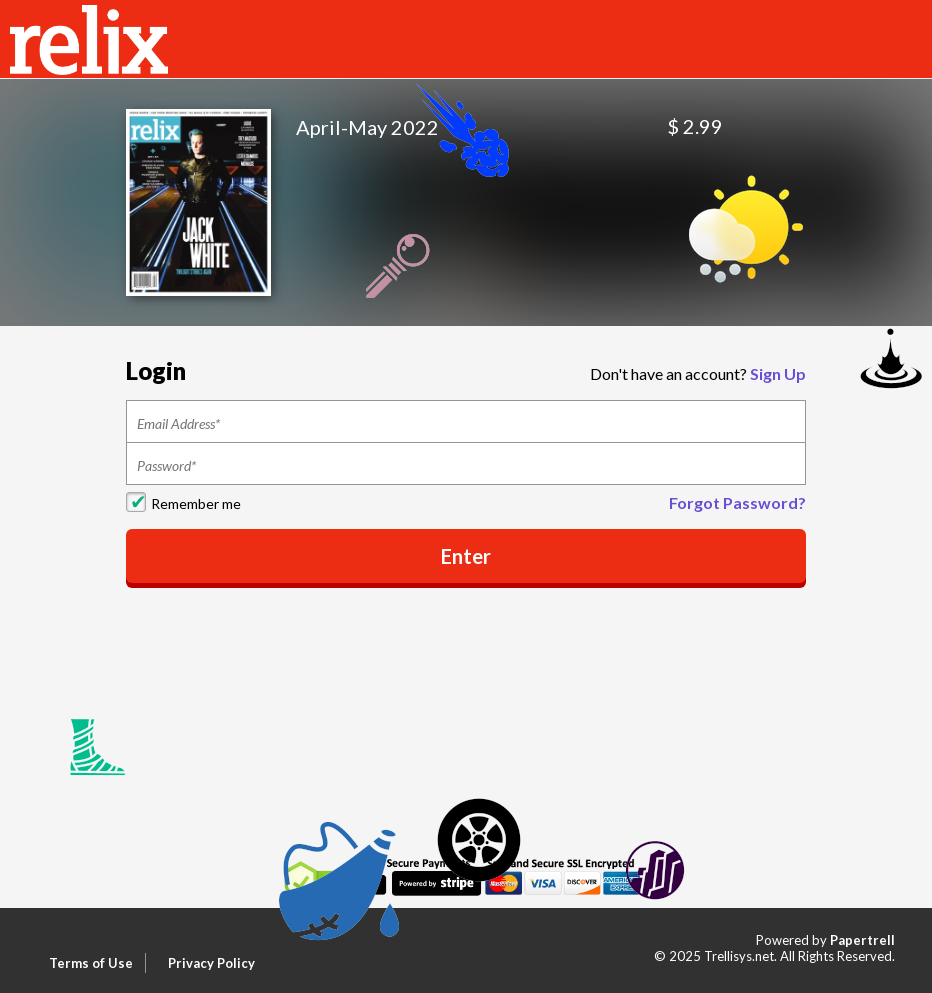 This screenshot has width=932, height=993. I want to click on indicates water or liquid effect in gameplay, so click(891, 359).